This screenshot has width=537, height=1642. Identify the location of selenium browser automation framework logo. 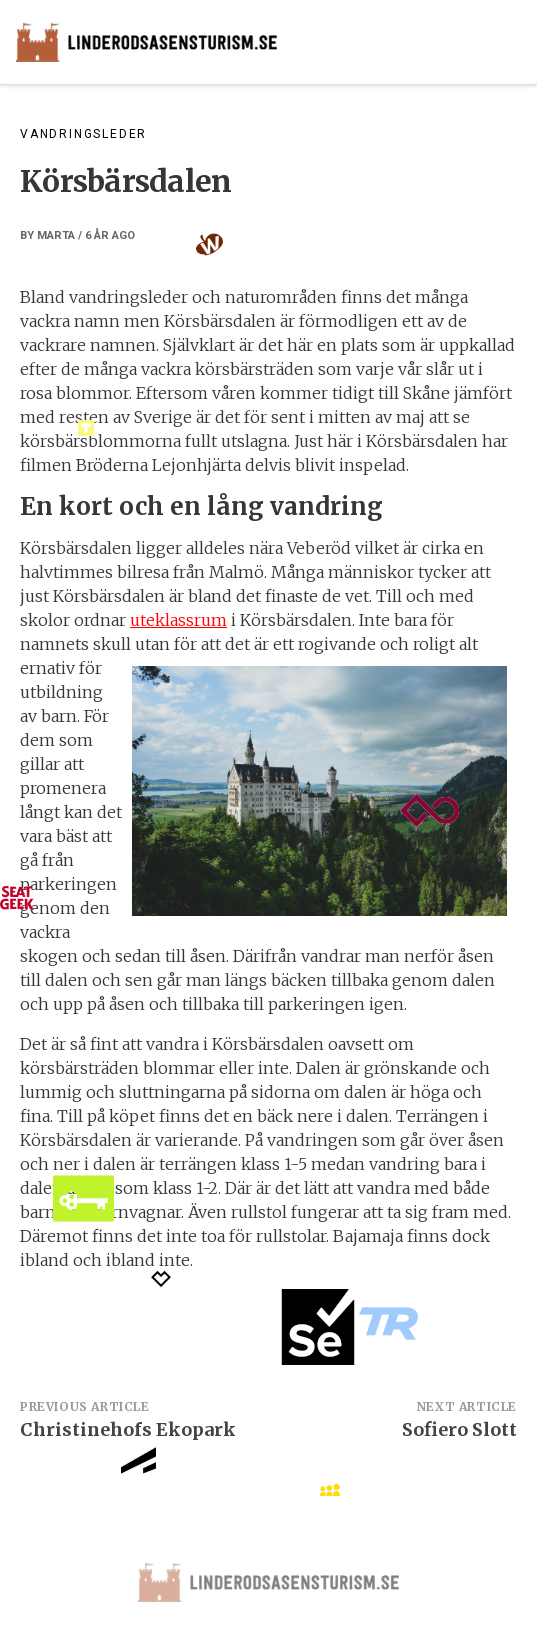
(318, 1327).